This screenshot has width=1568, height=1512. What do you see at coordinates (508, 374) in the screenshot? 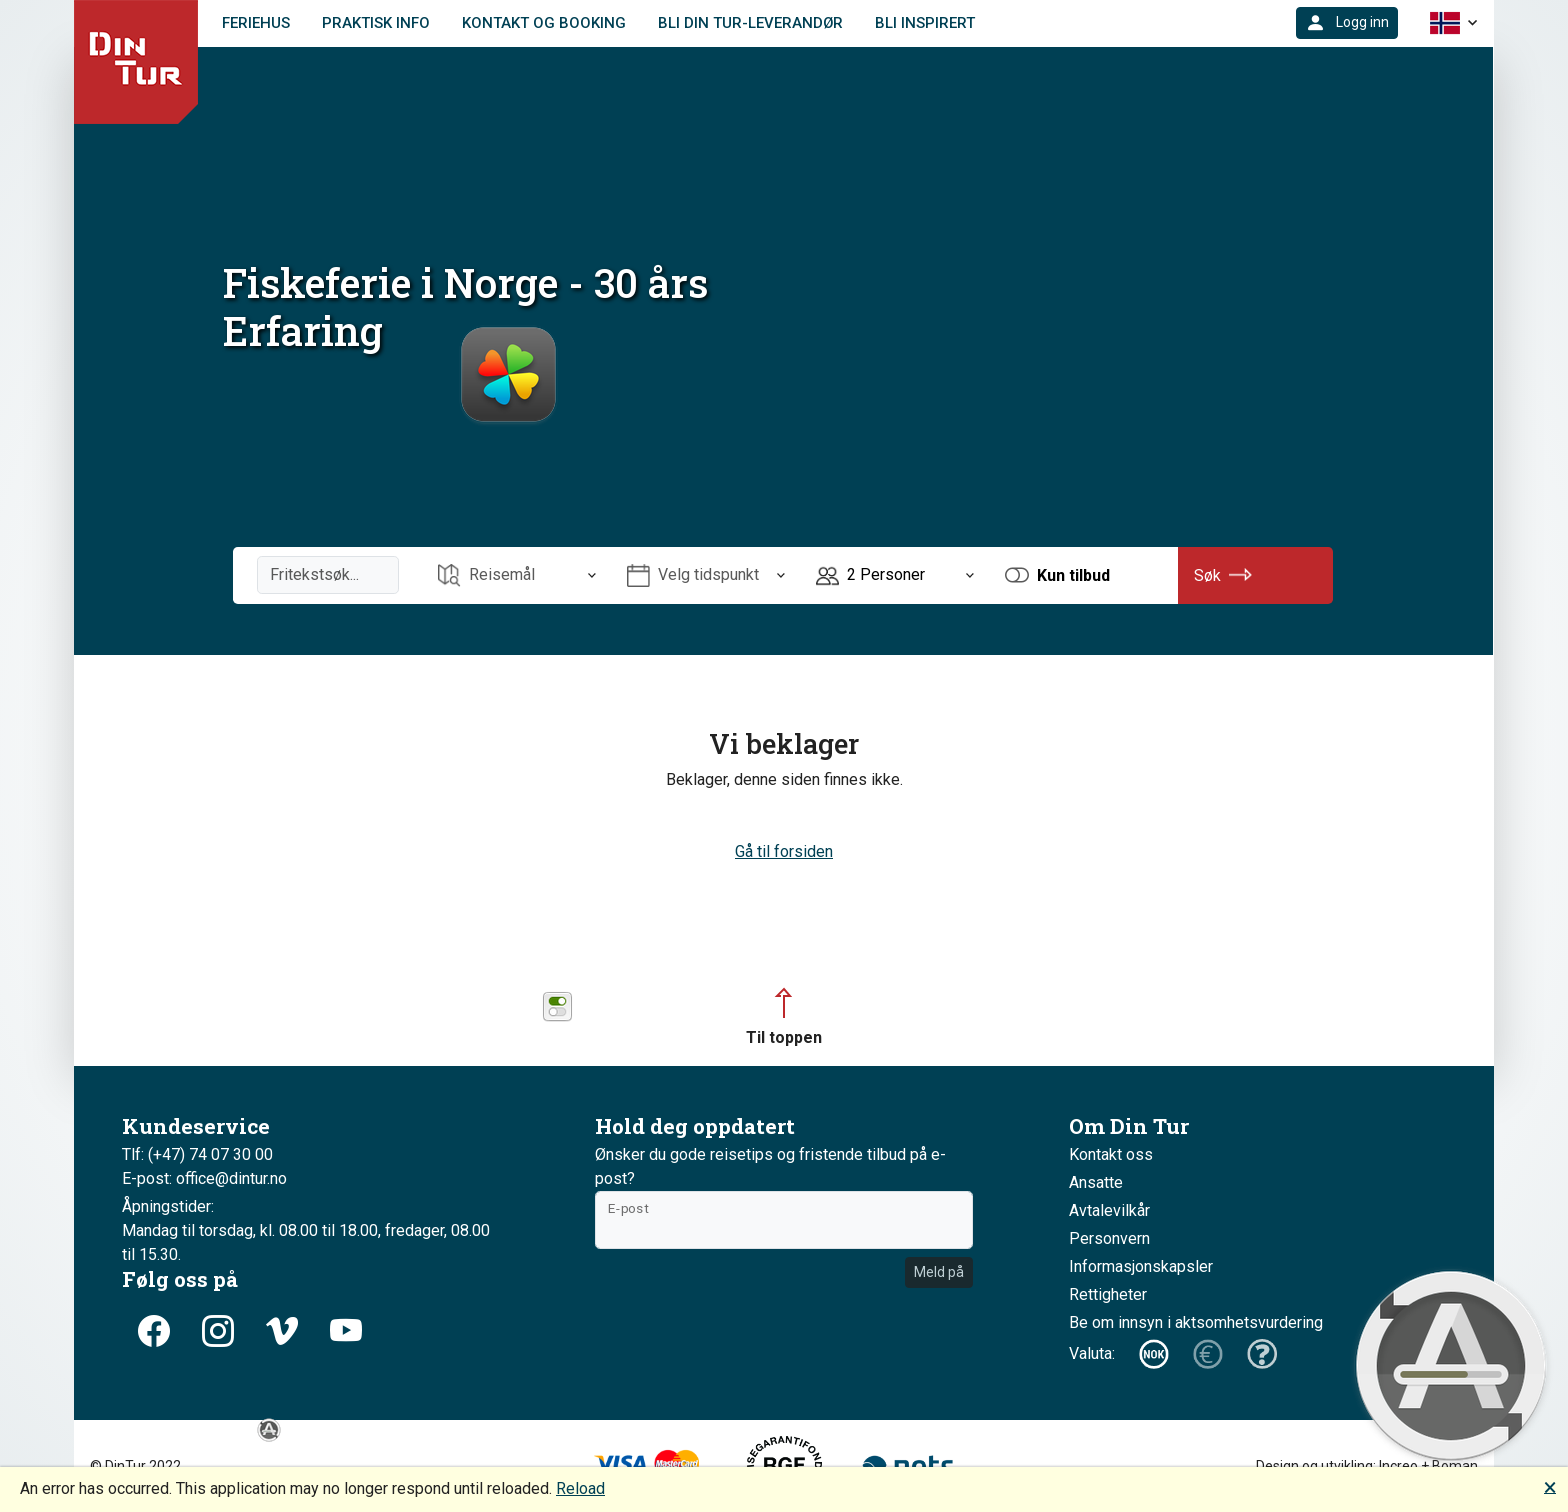
I see `launch playonlinux to run windows applications` at bounding box center [508, 374].